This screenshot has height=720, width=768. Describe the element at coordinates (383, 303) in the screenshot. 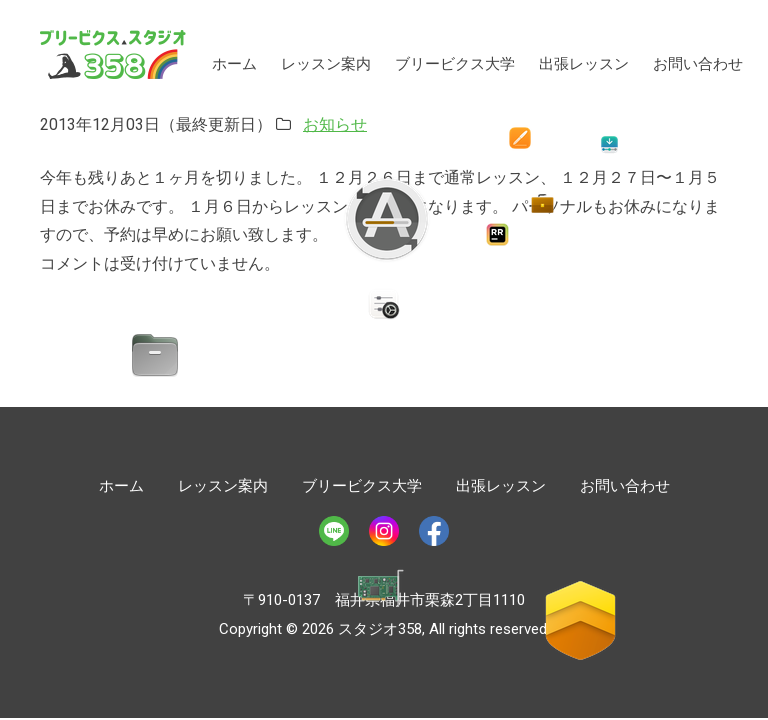

I see `open grub customizer to configure bootloader settings` at that location.